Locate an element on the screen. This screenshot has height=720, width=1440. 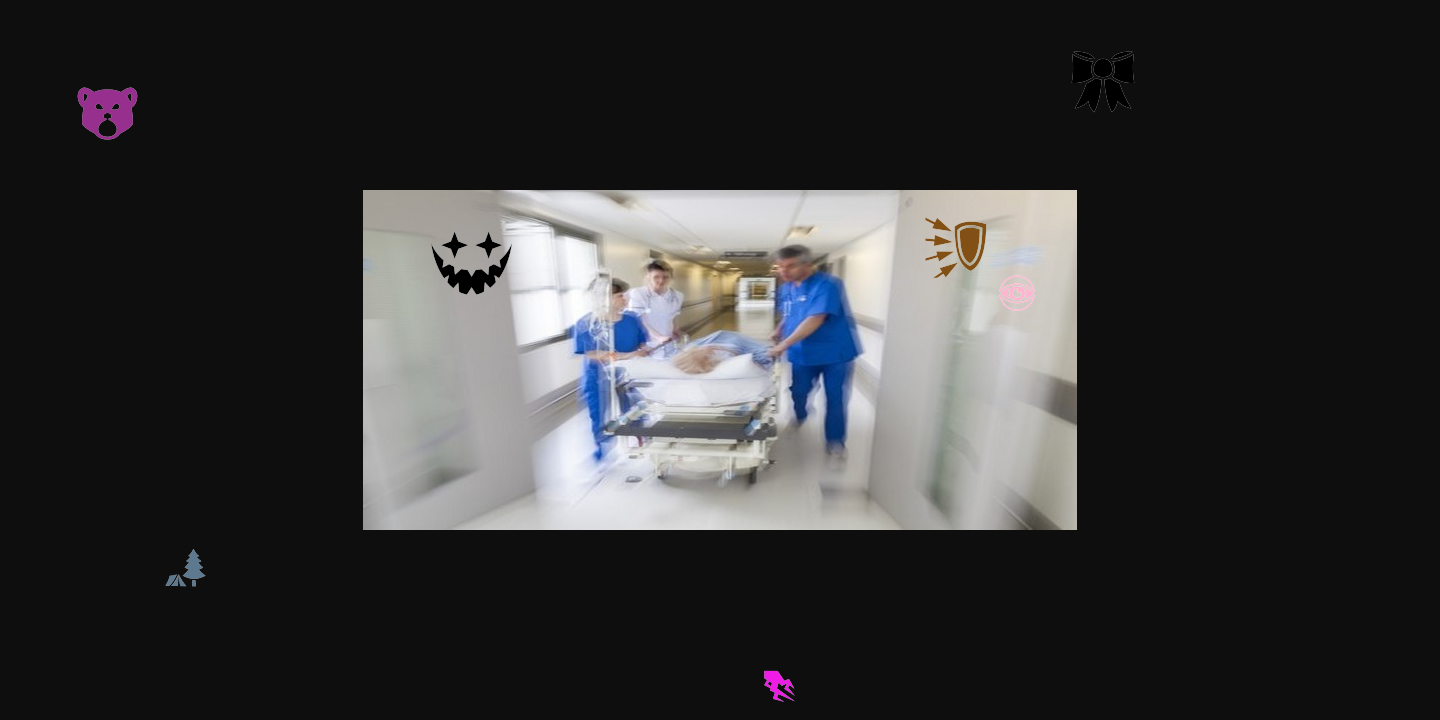
toggle password visibility off is located at coordinates (1017, 293).